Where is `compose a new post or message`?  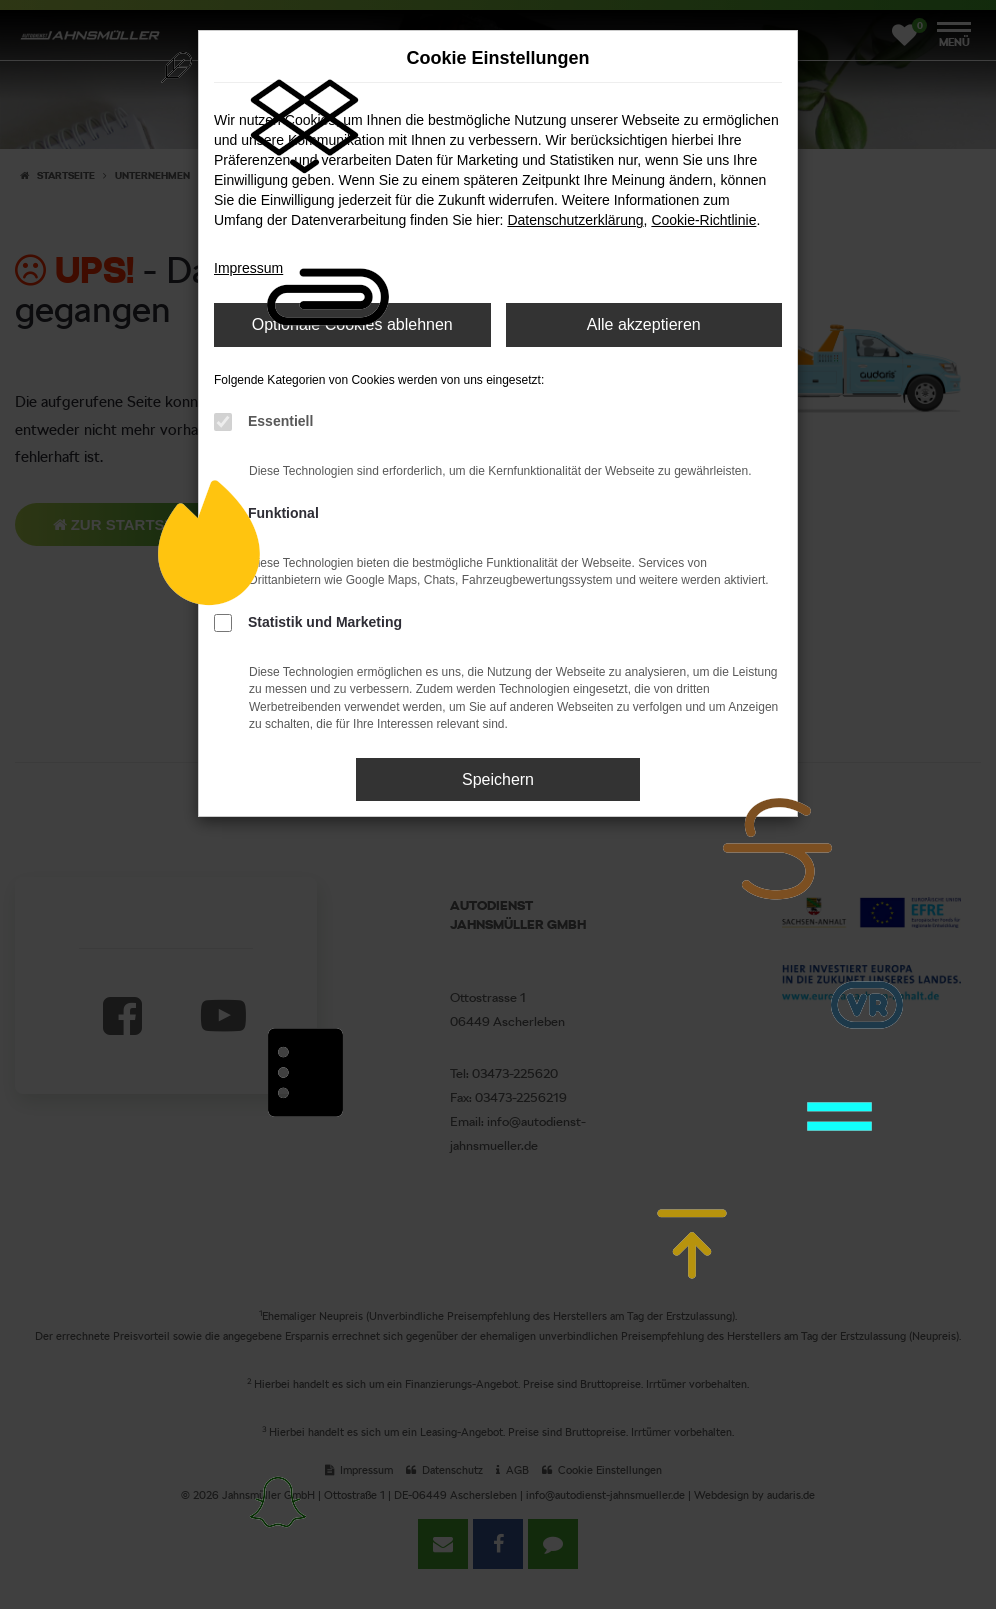
compose a new post or message is located at coordinates (176, 68).